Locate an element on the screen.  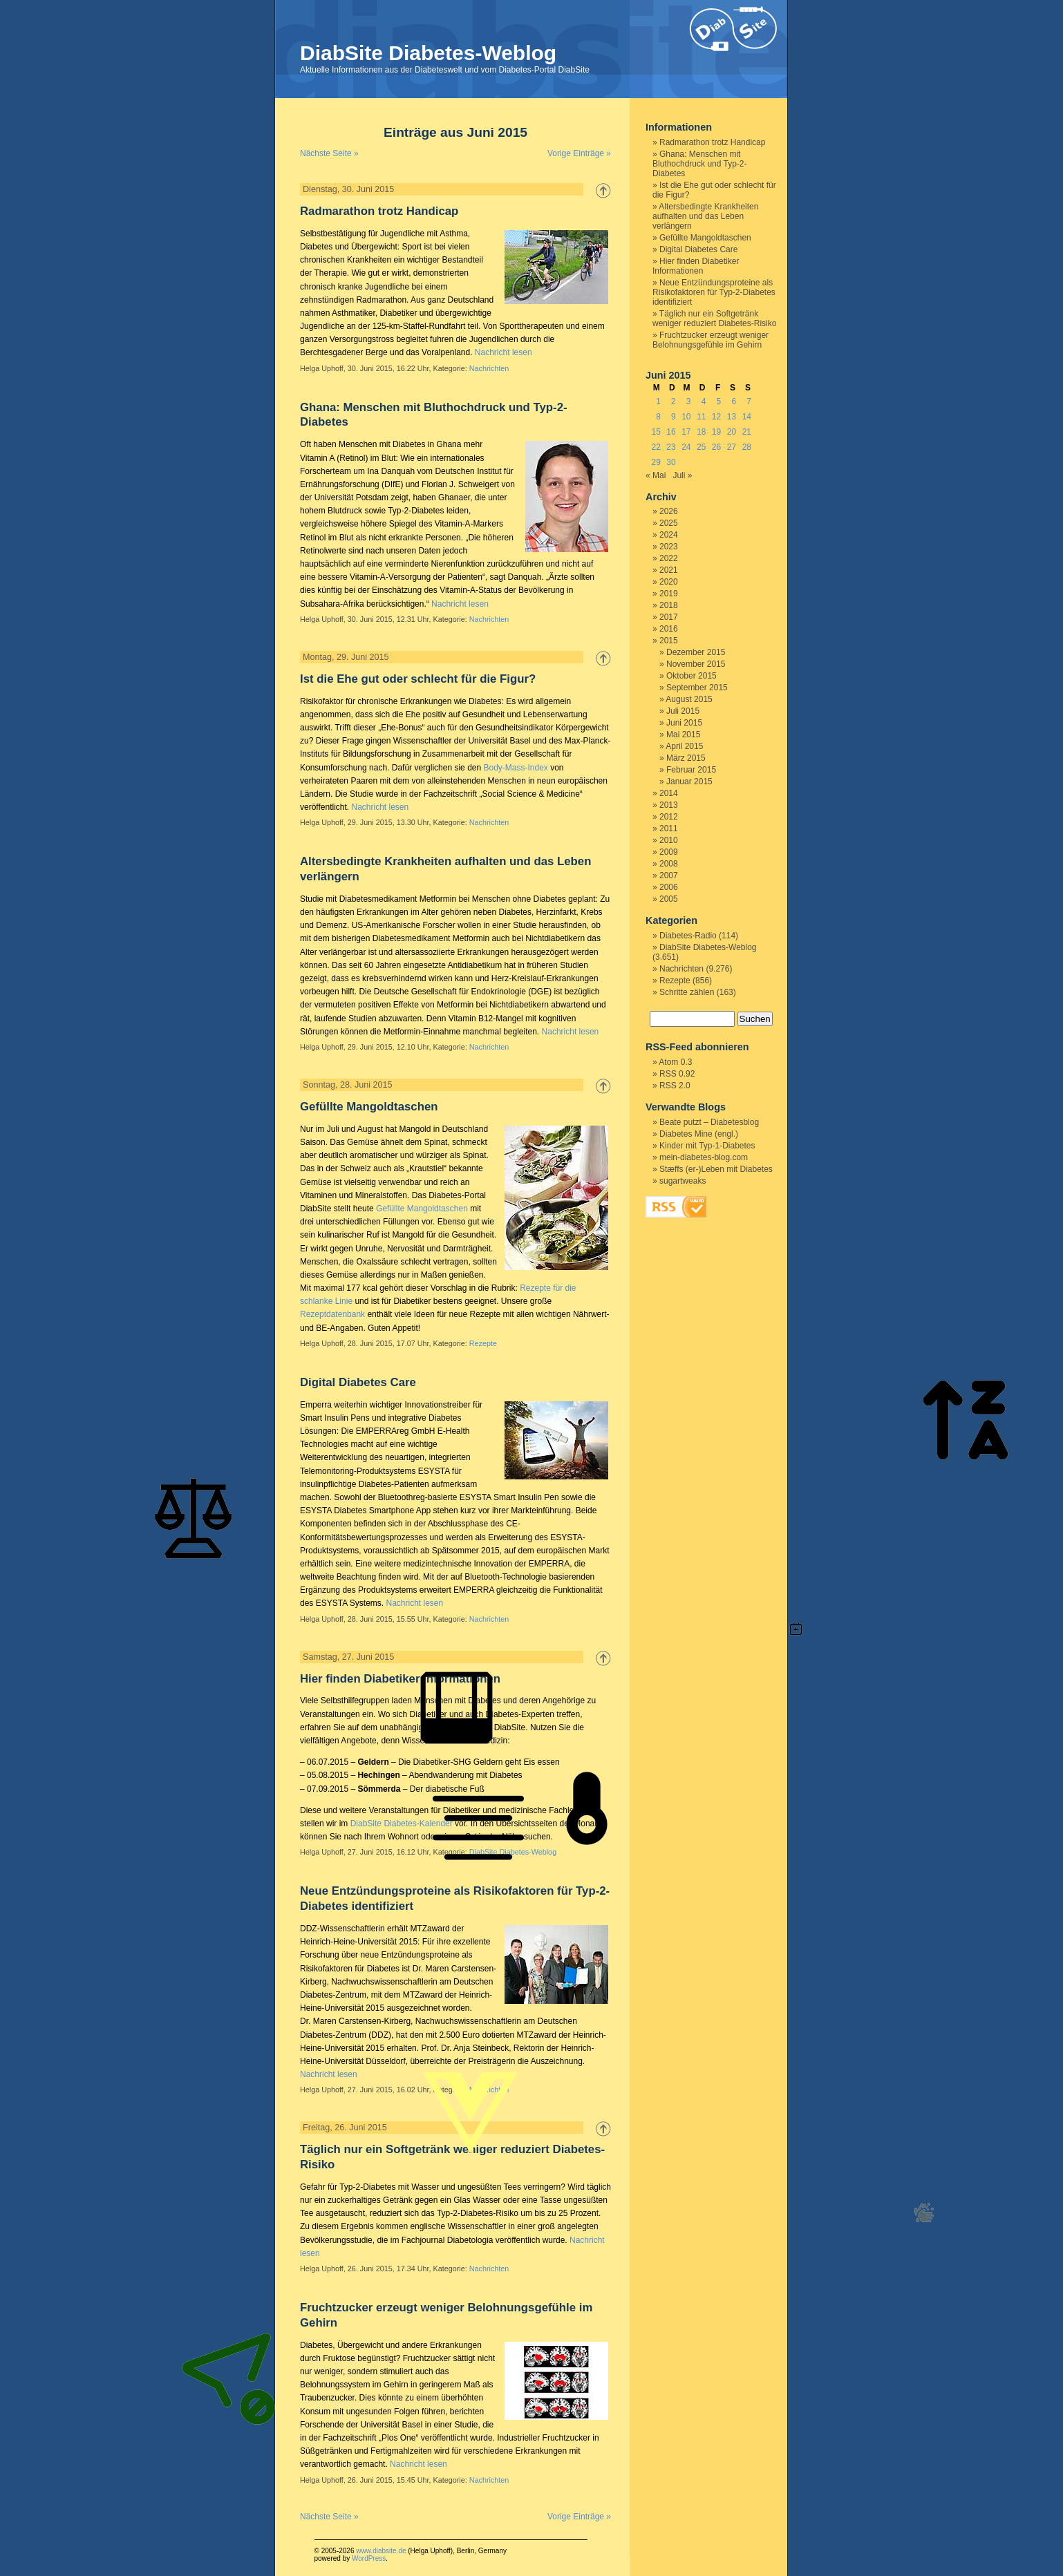
view license or legal information is located at coordinates (190, 1519).